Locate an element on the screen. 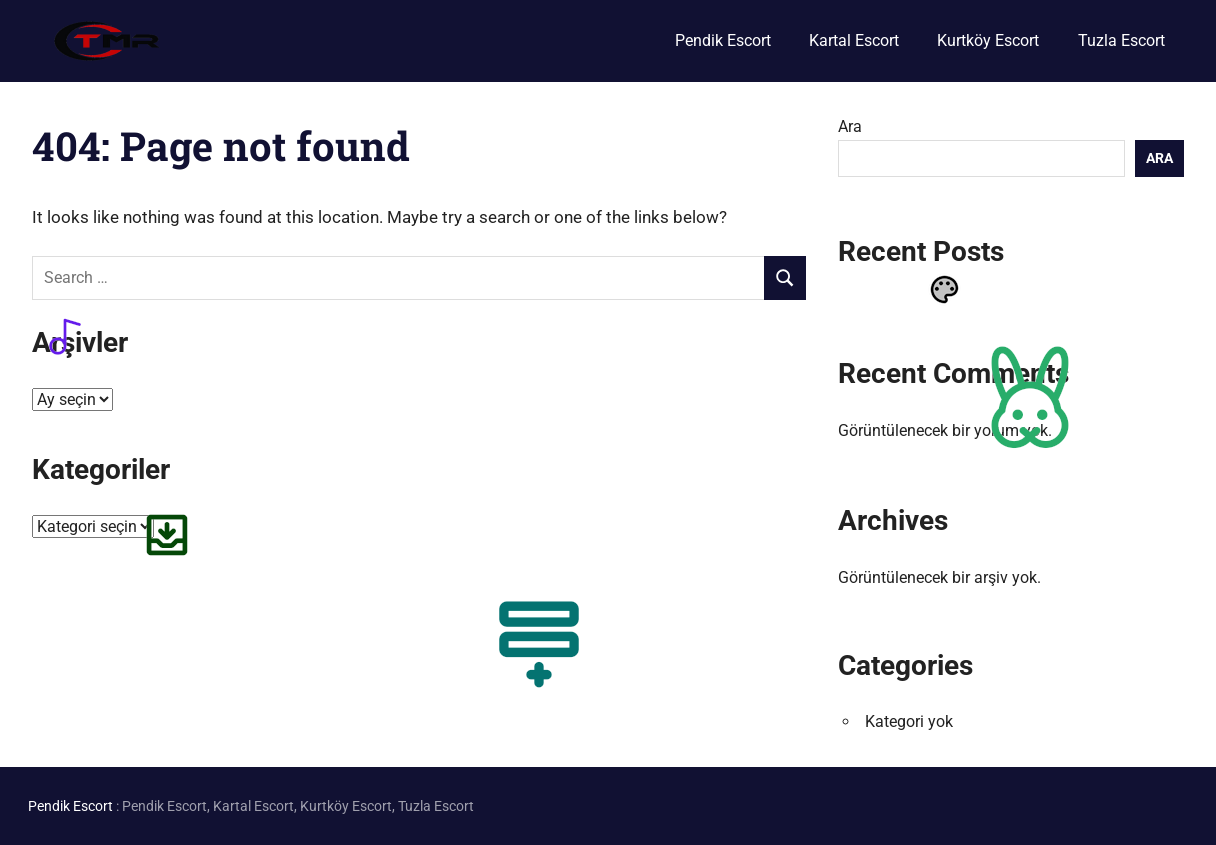 This screenshot has height=845, width=1216. download file to inbox or tray is located at coordinates (167, 535).